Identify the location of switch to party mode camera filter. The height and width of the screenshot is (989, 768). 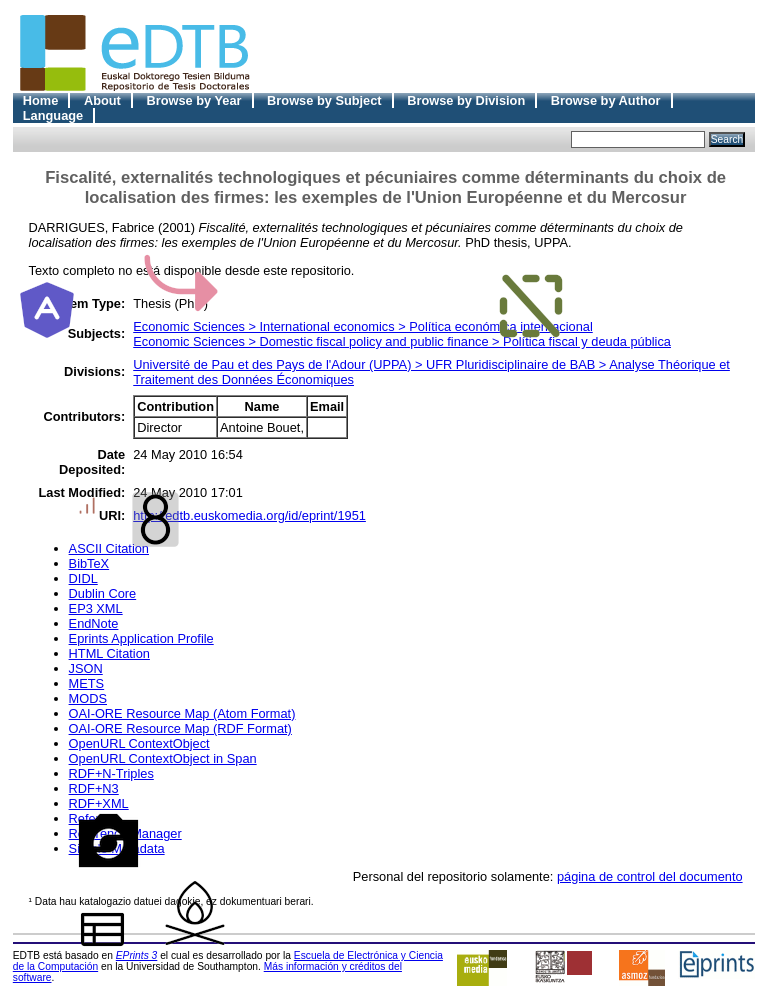
(108, 843).